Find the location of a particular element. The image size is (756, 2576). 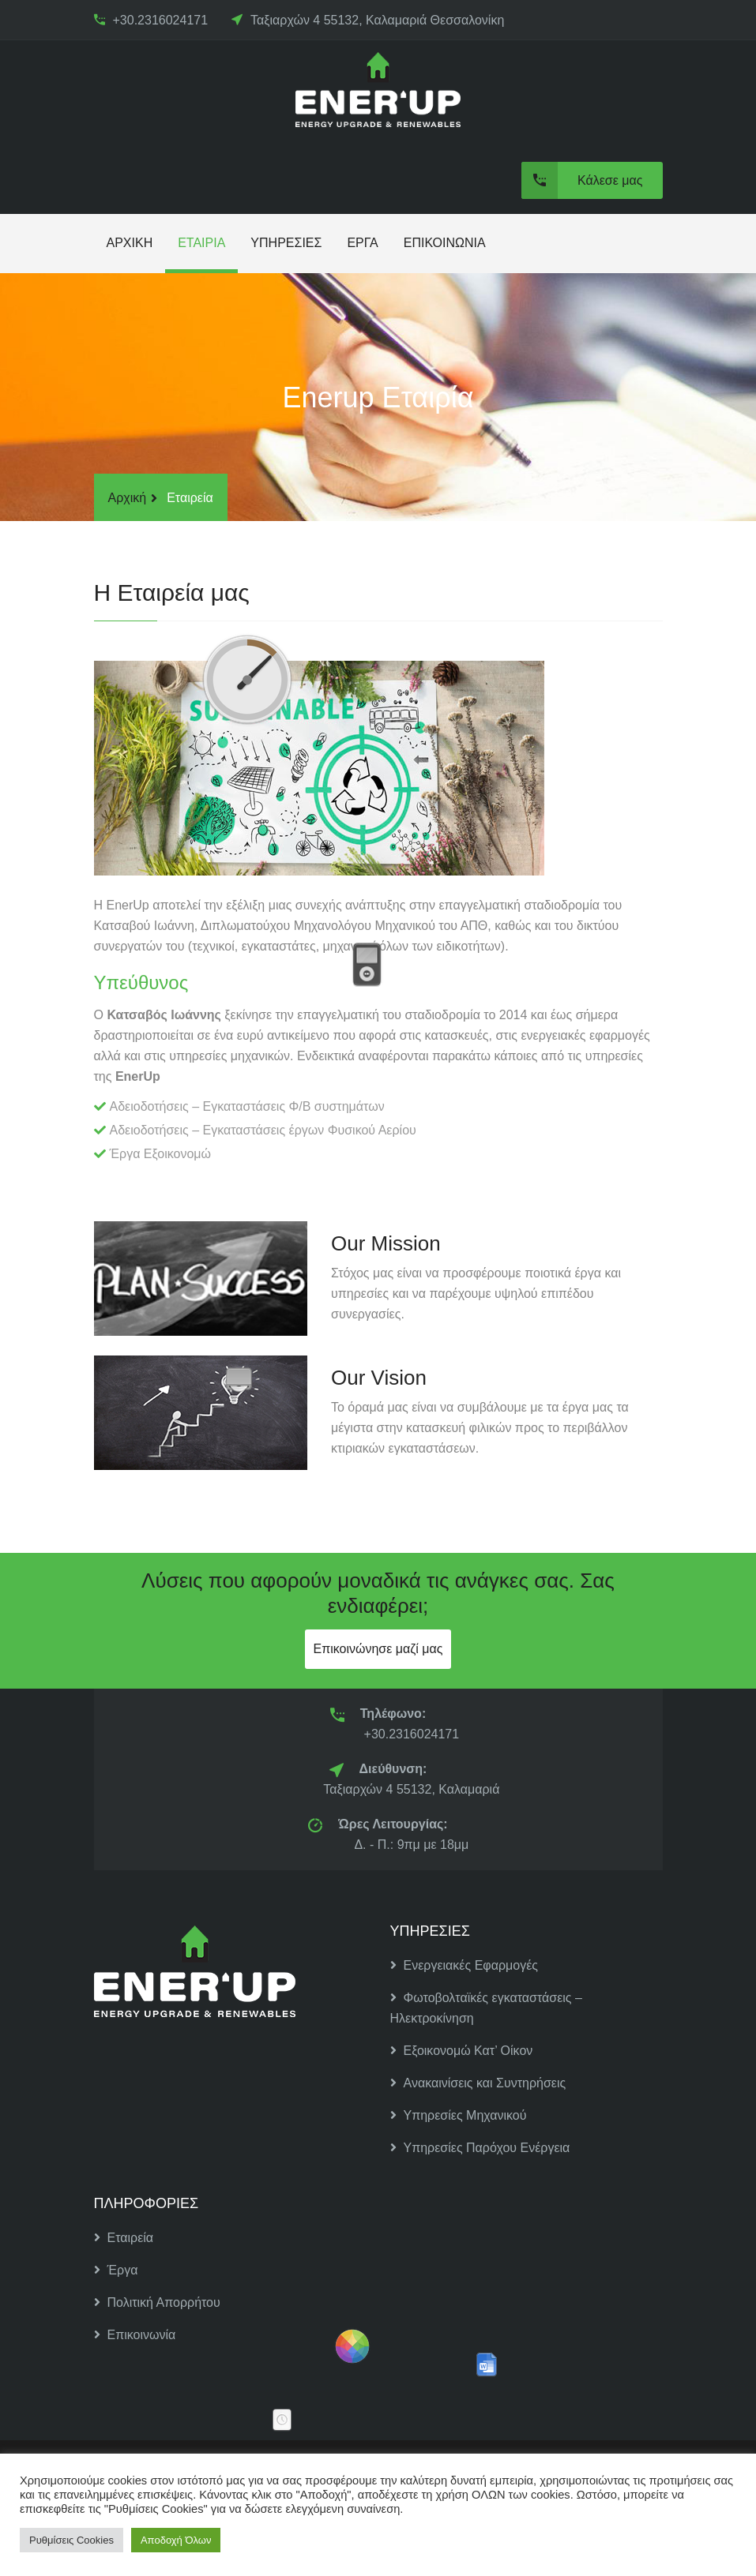

open color management settings is located at coordinates (352, 2346).